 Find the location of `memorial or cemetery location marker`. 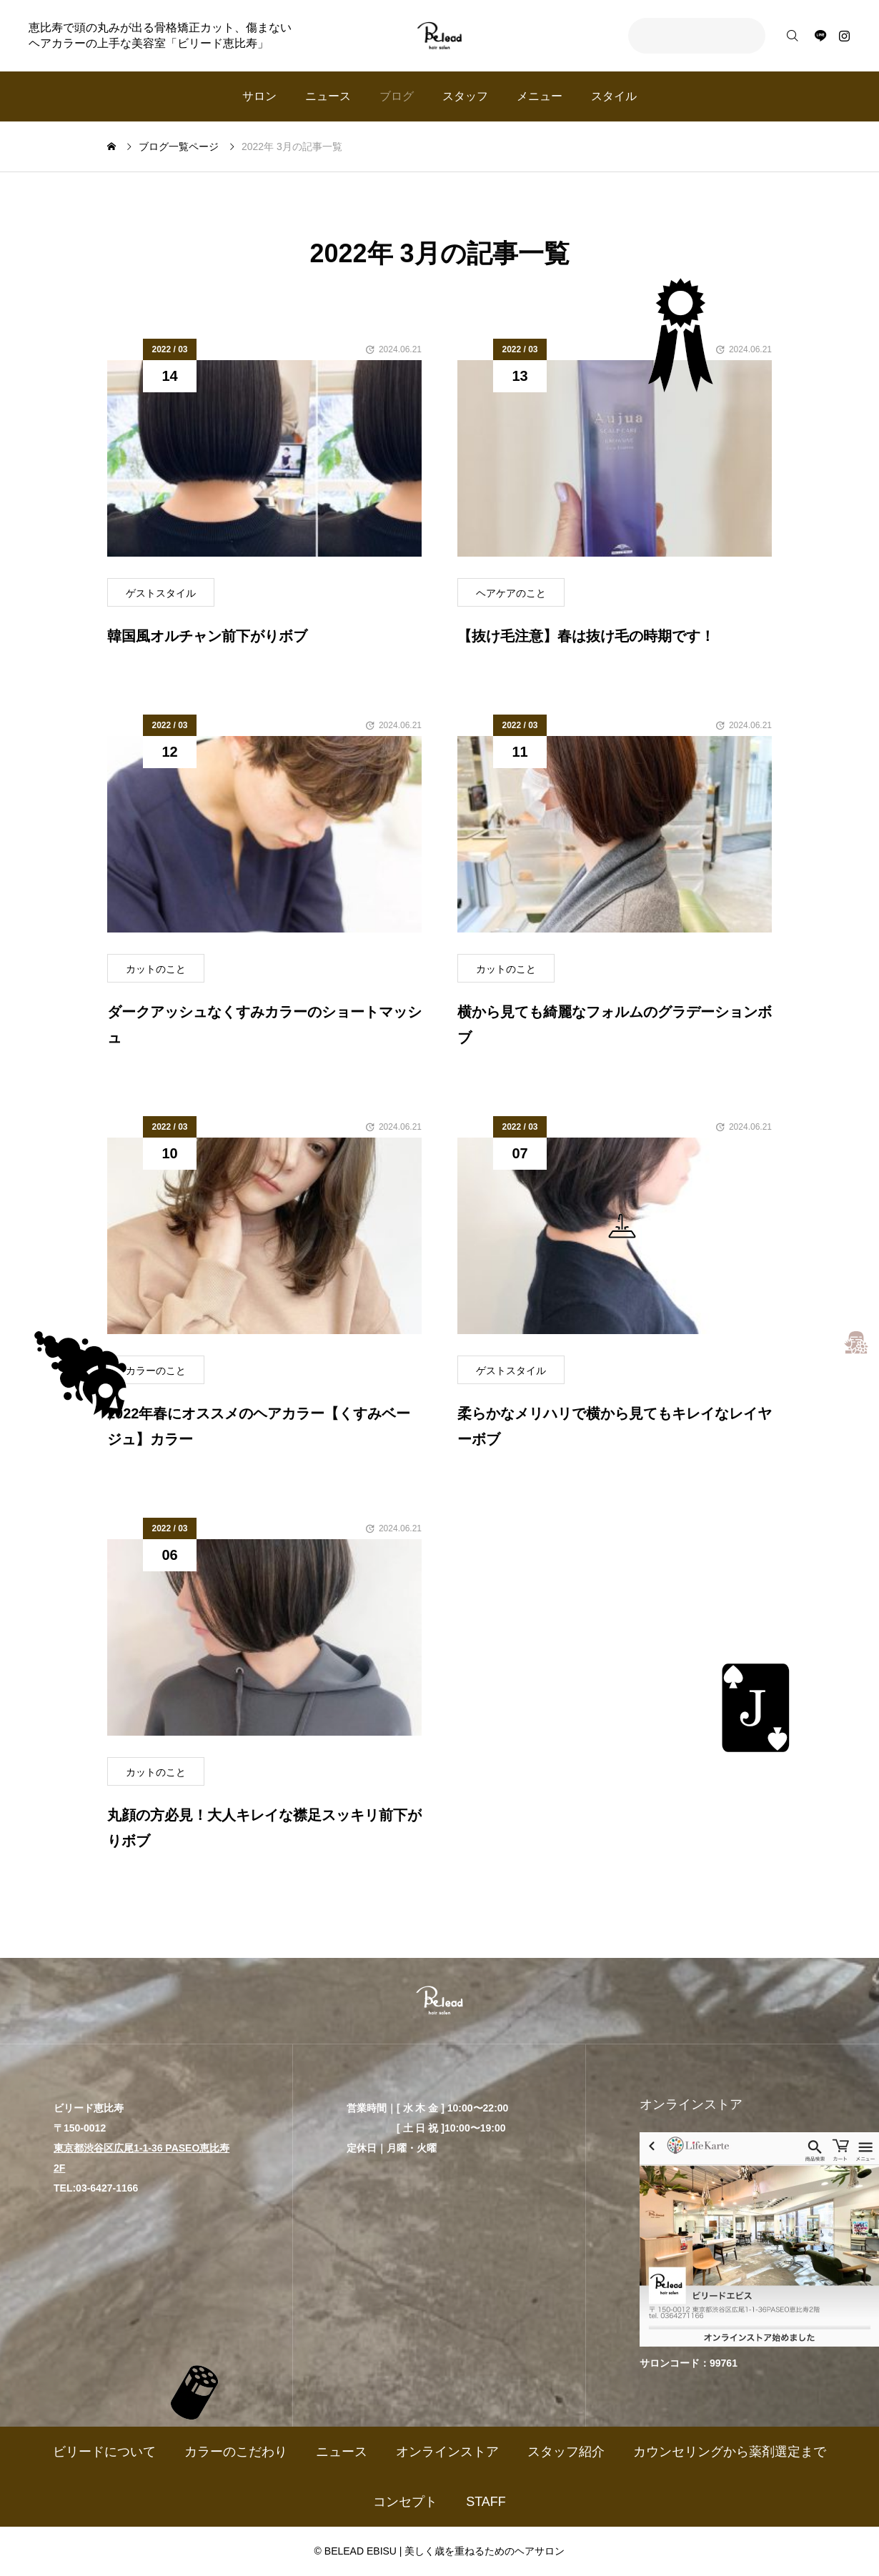

memorial or cemetery location marker is located at coordinates (856, 1342).